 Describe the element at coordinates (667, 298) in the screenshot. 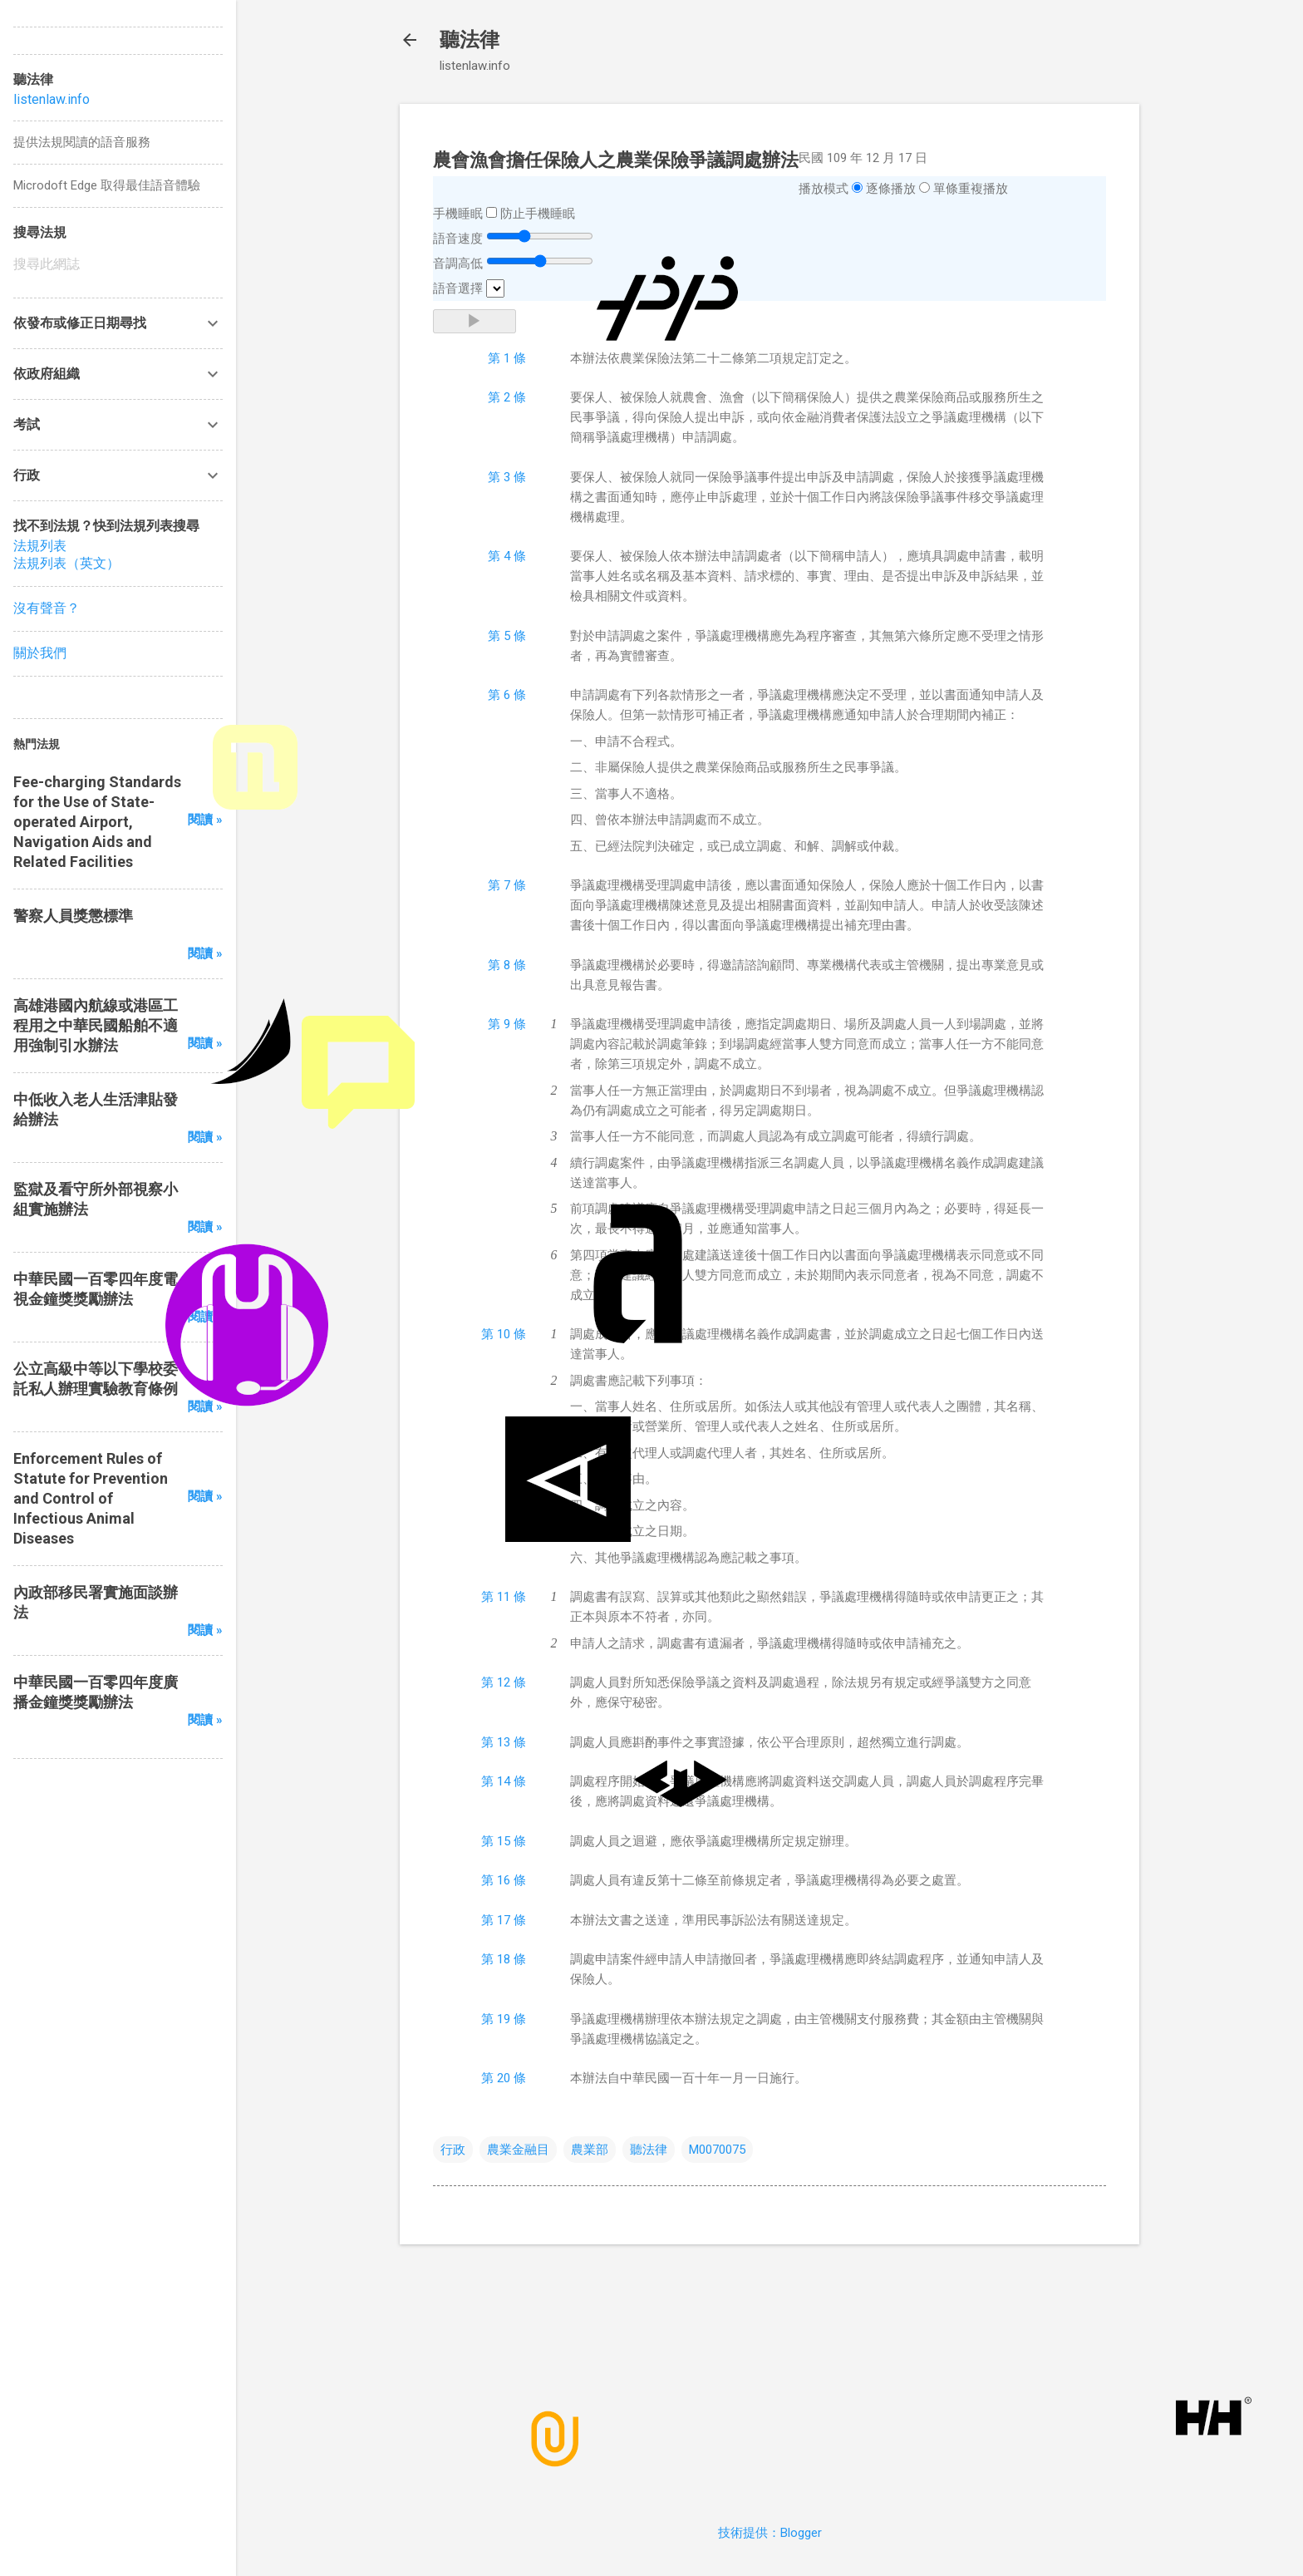

I see `PaddlePaddle deep learning framework logo` at that location.